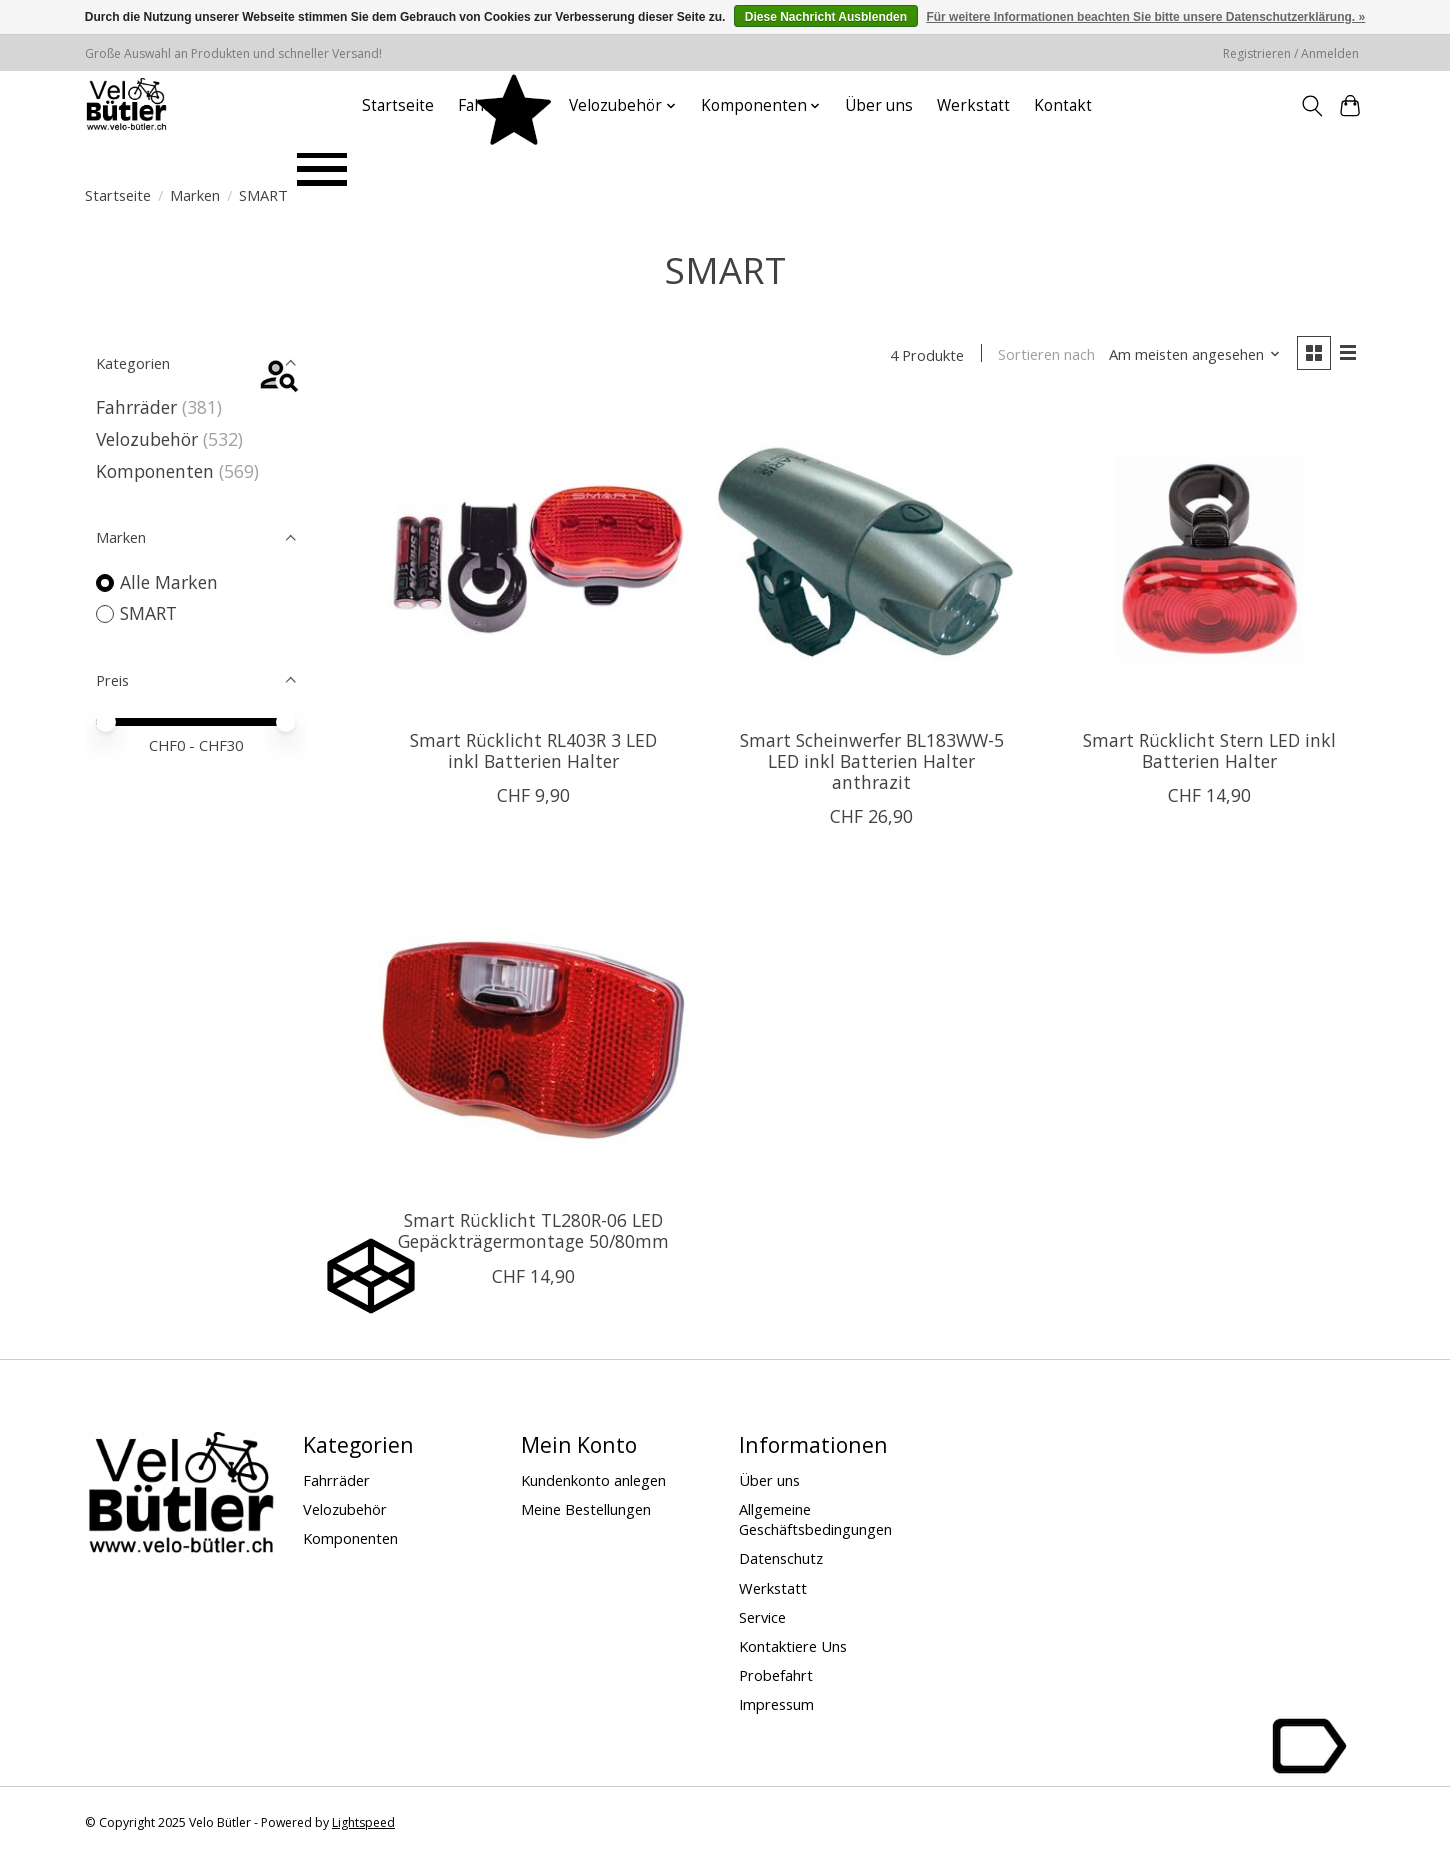 The width and height of the screenshot is (1450, 1859). I want to click on add a label or tag to an item, so click(1308, 1746).